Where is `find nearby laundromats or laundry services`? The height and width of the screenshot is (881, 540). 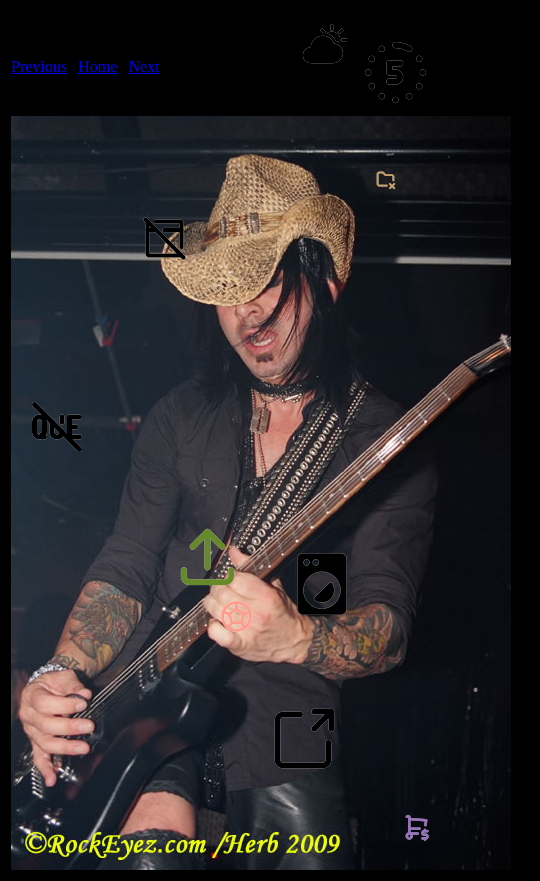 find nearby laundromats or laundry services is located at coordinates (322, 584).